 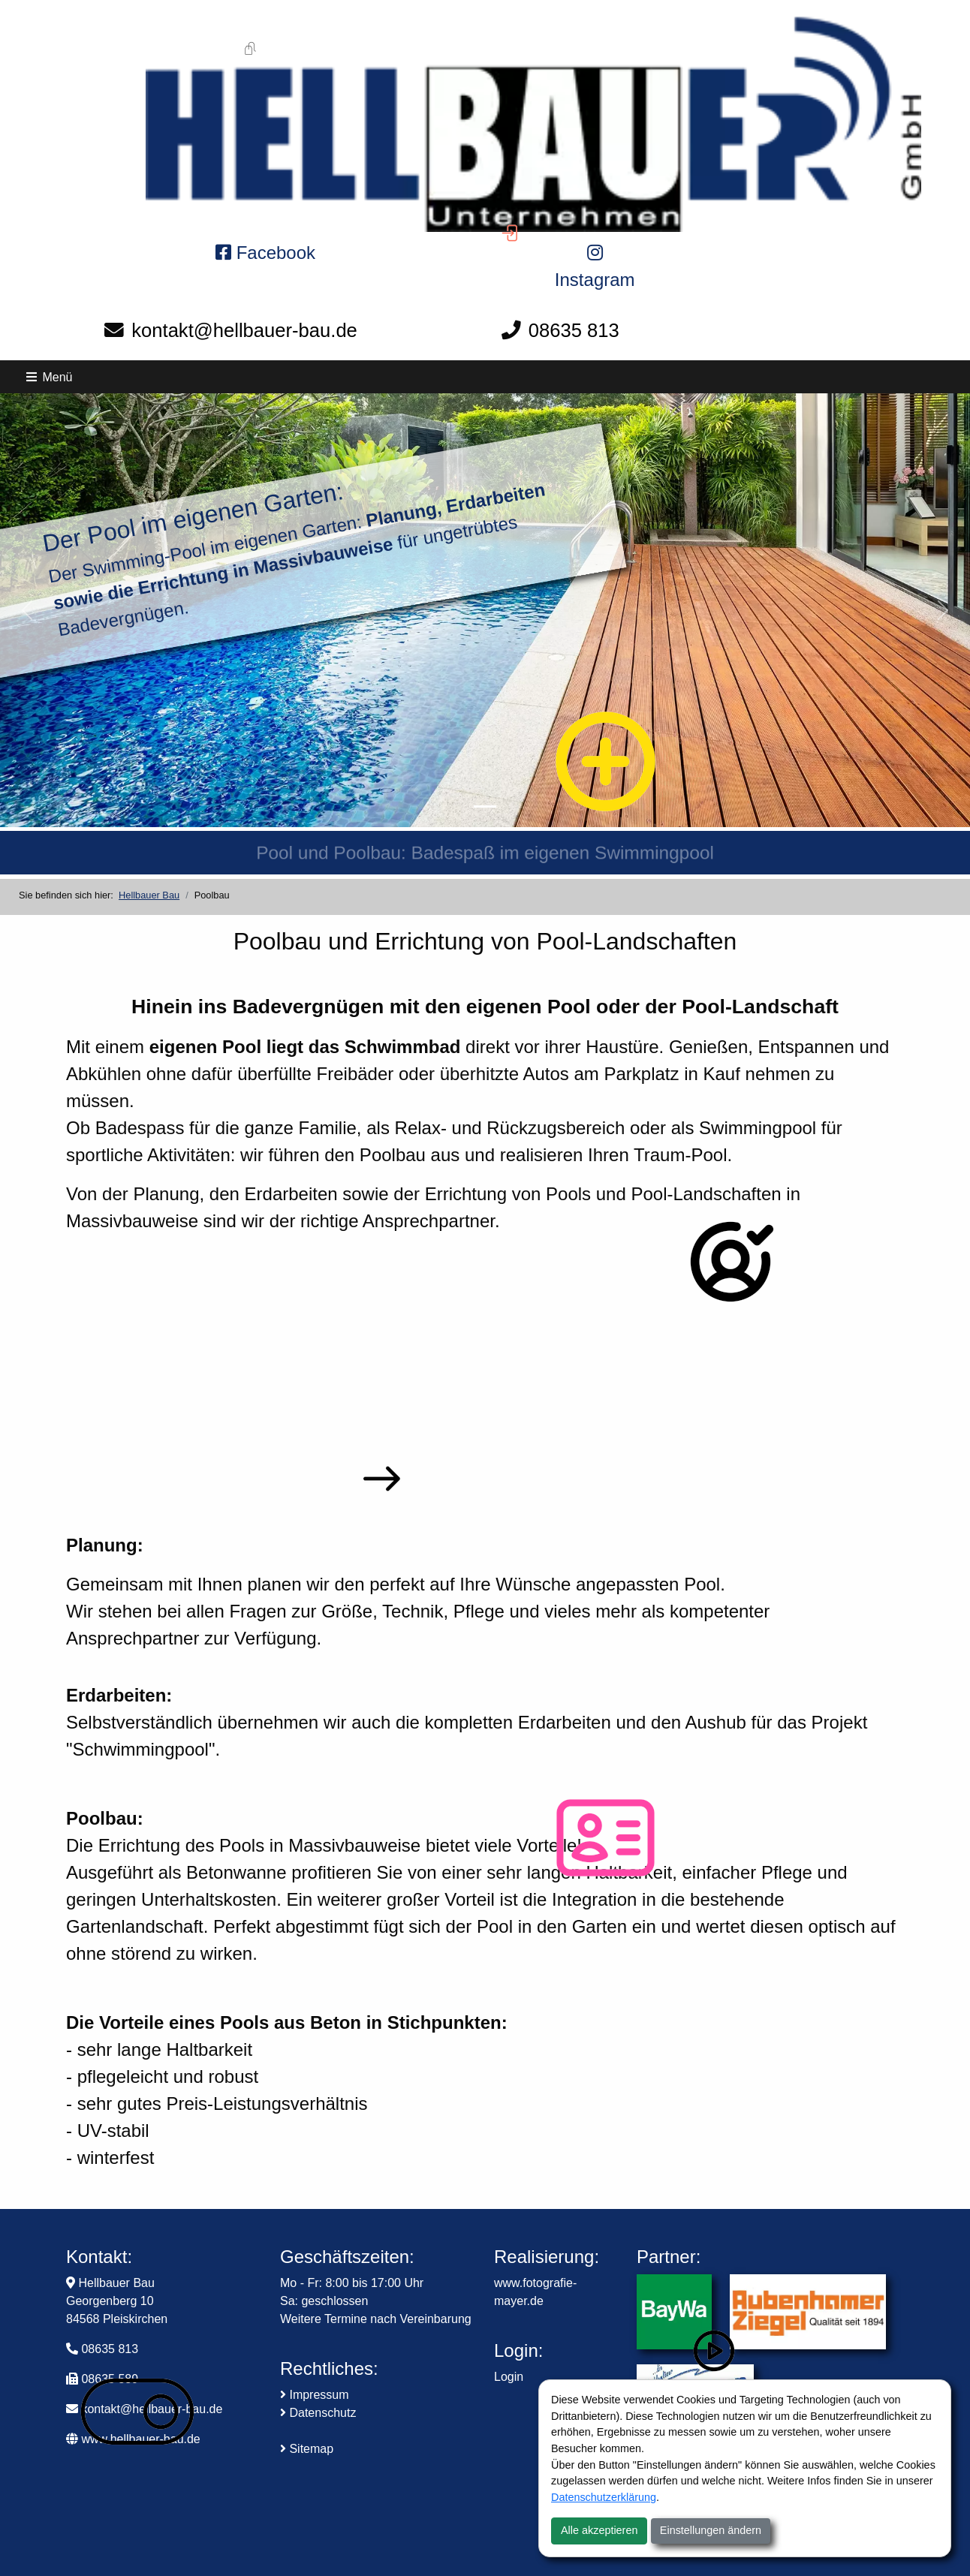 I want to click on play media or video content, so click(x=714, y=2351).